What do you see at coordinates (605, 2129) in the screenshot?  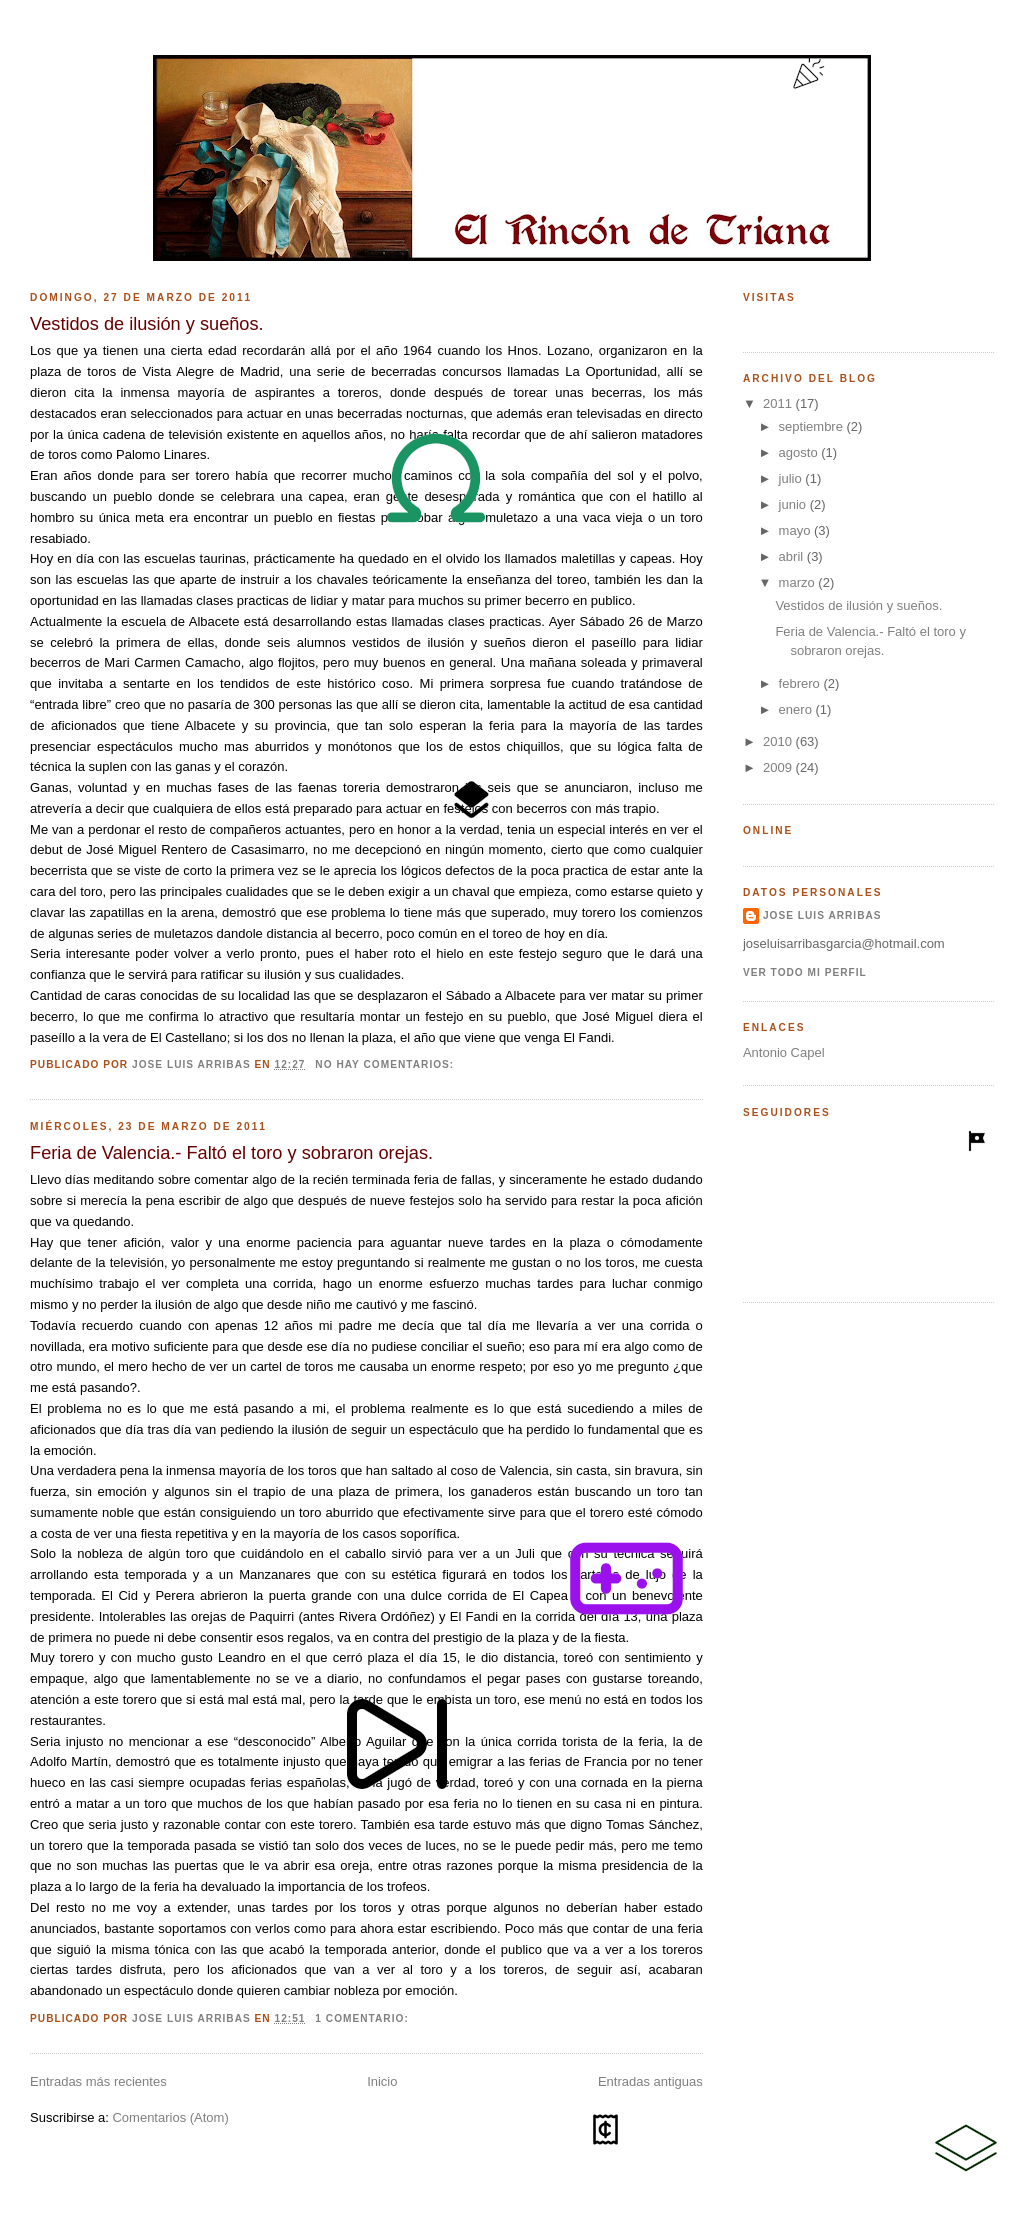 I see `view transaction receipt details` at bounding box center [605, 2129].